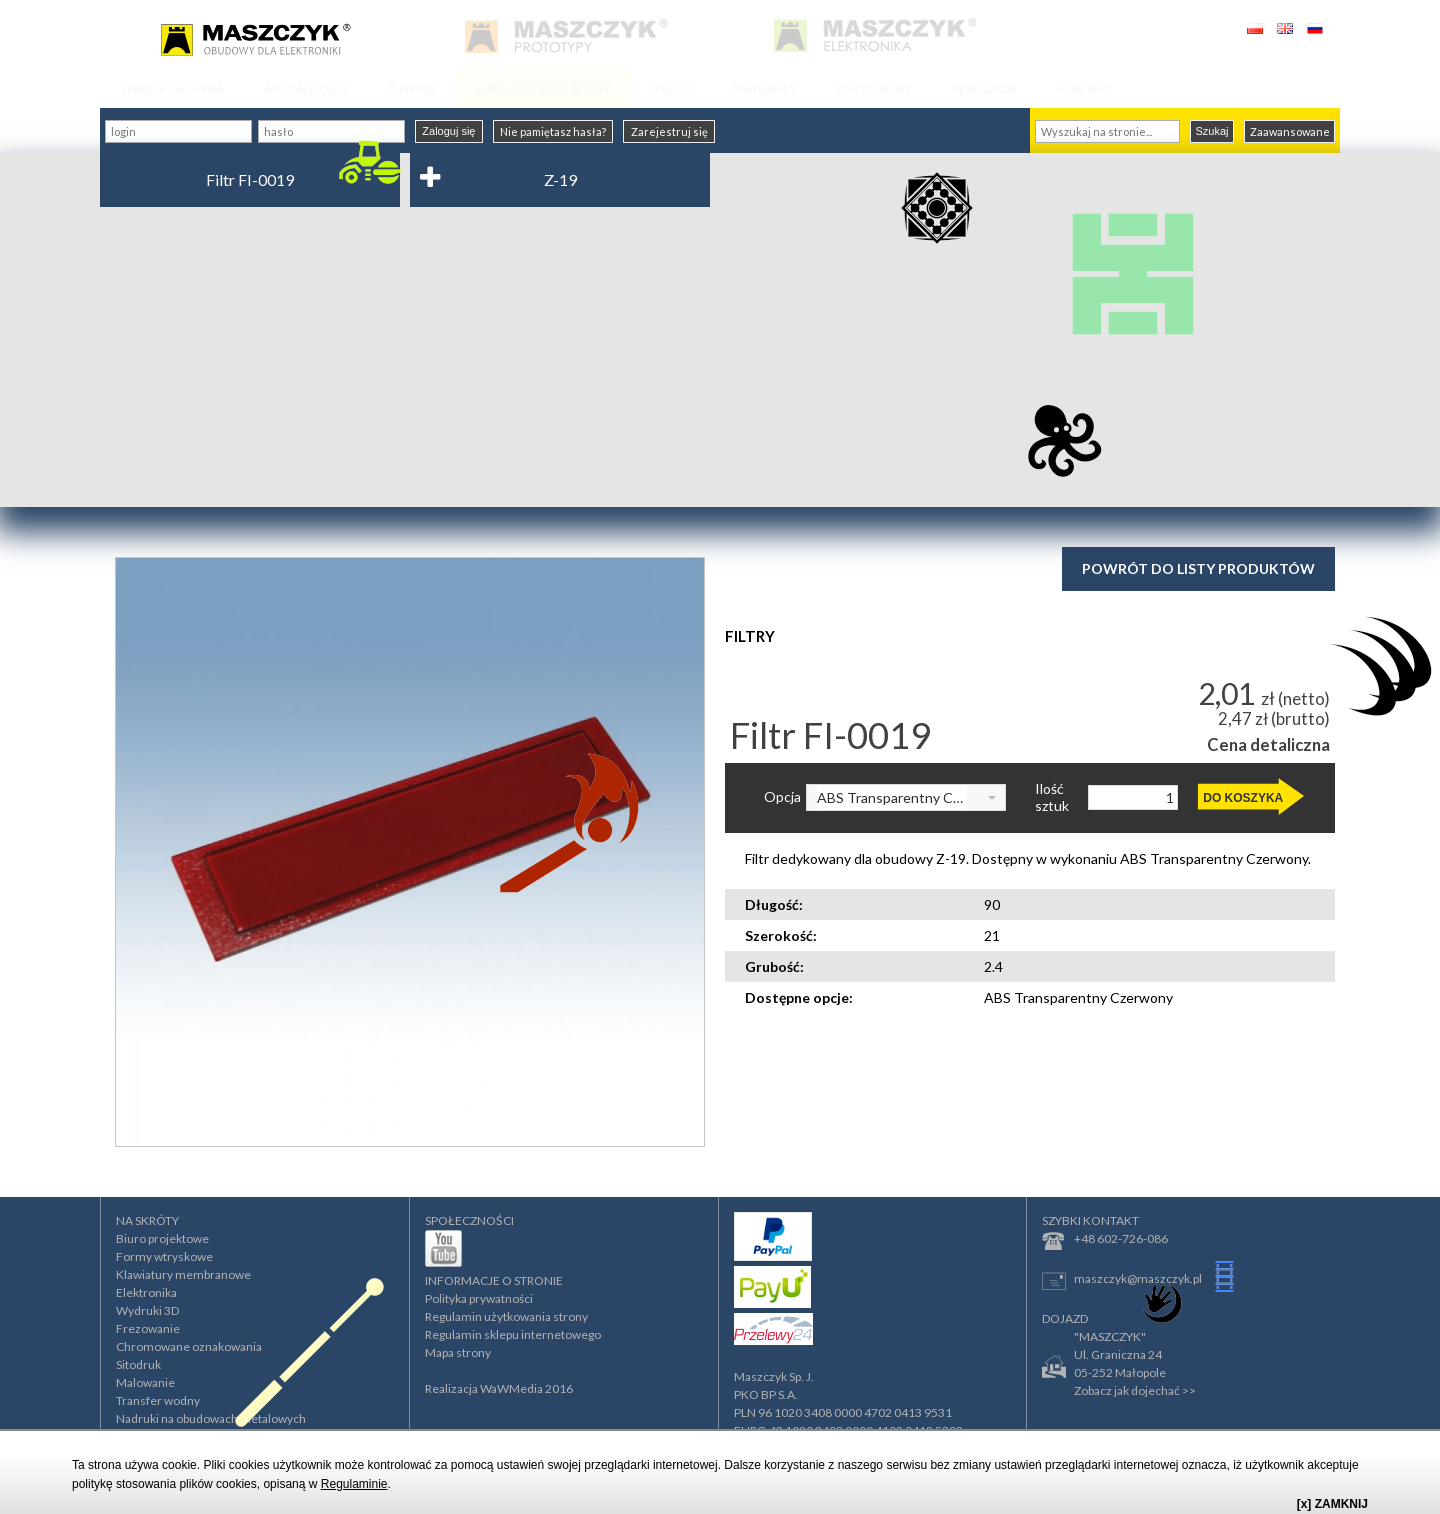  What do you see at coordinates (309, 1352) in the screenshot?
I see `equip melee weapon in game inventory` at bounding box center [309, 1352].